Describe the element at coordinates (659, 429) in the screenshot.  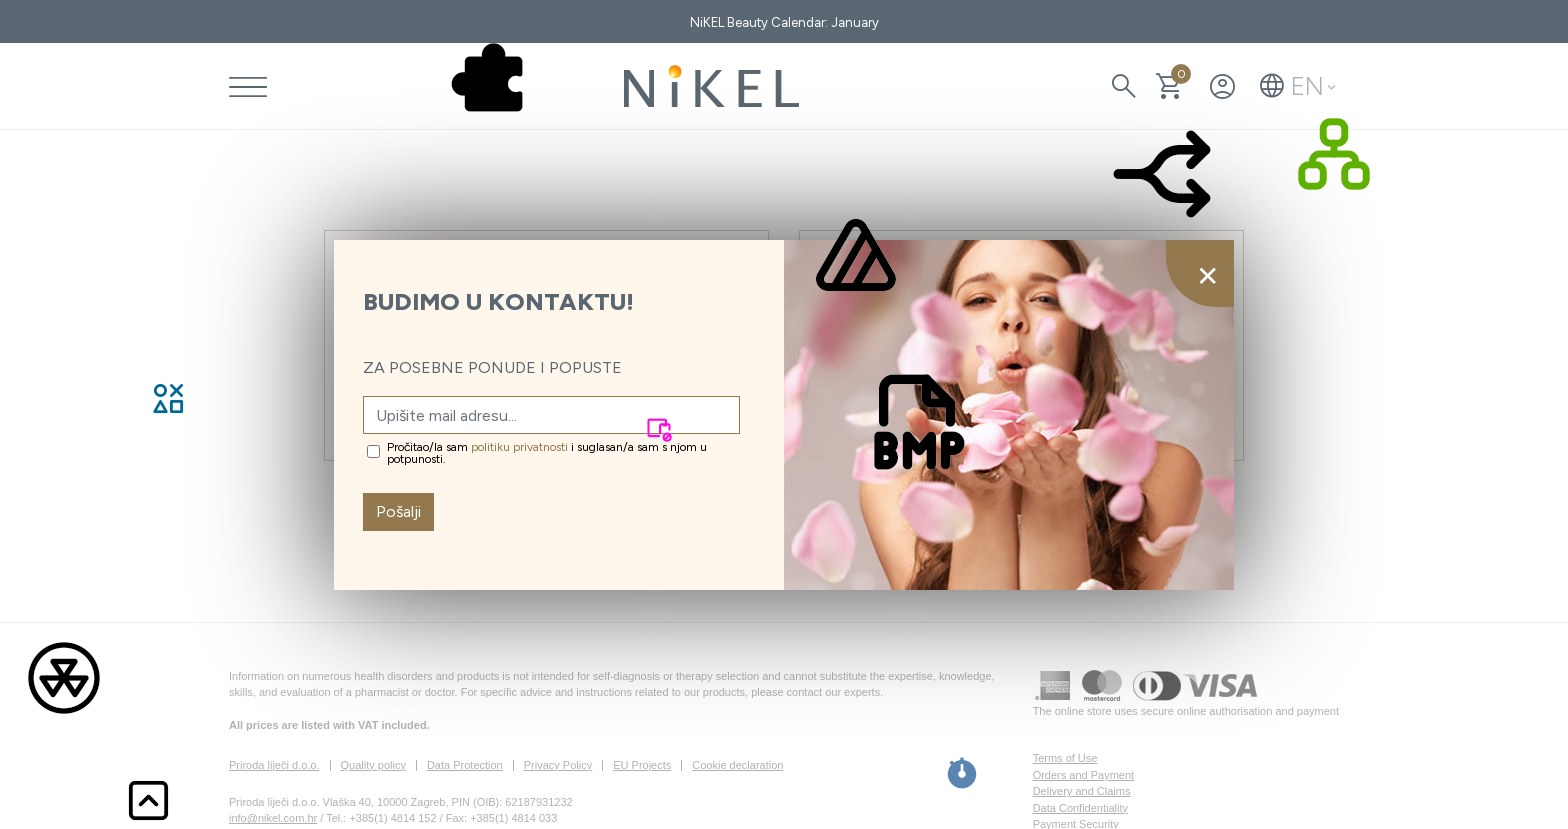
I see `disconnect or unpair a device` at that location.